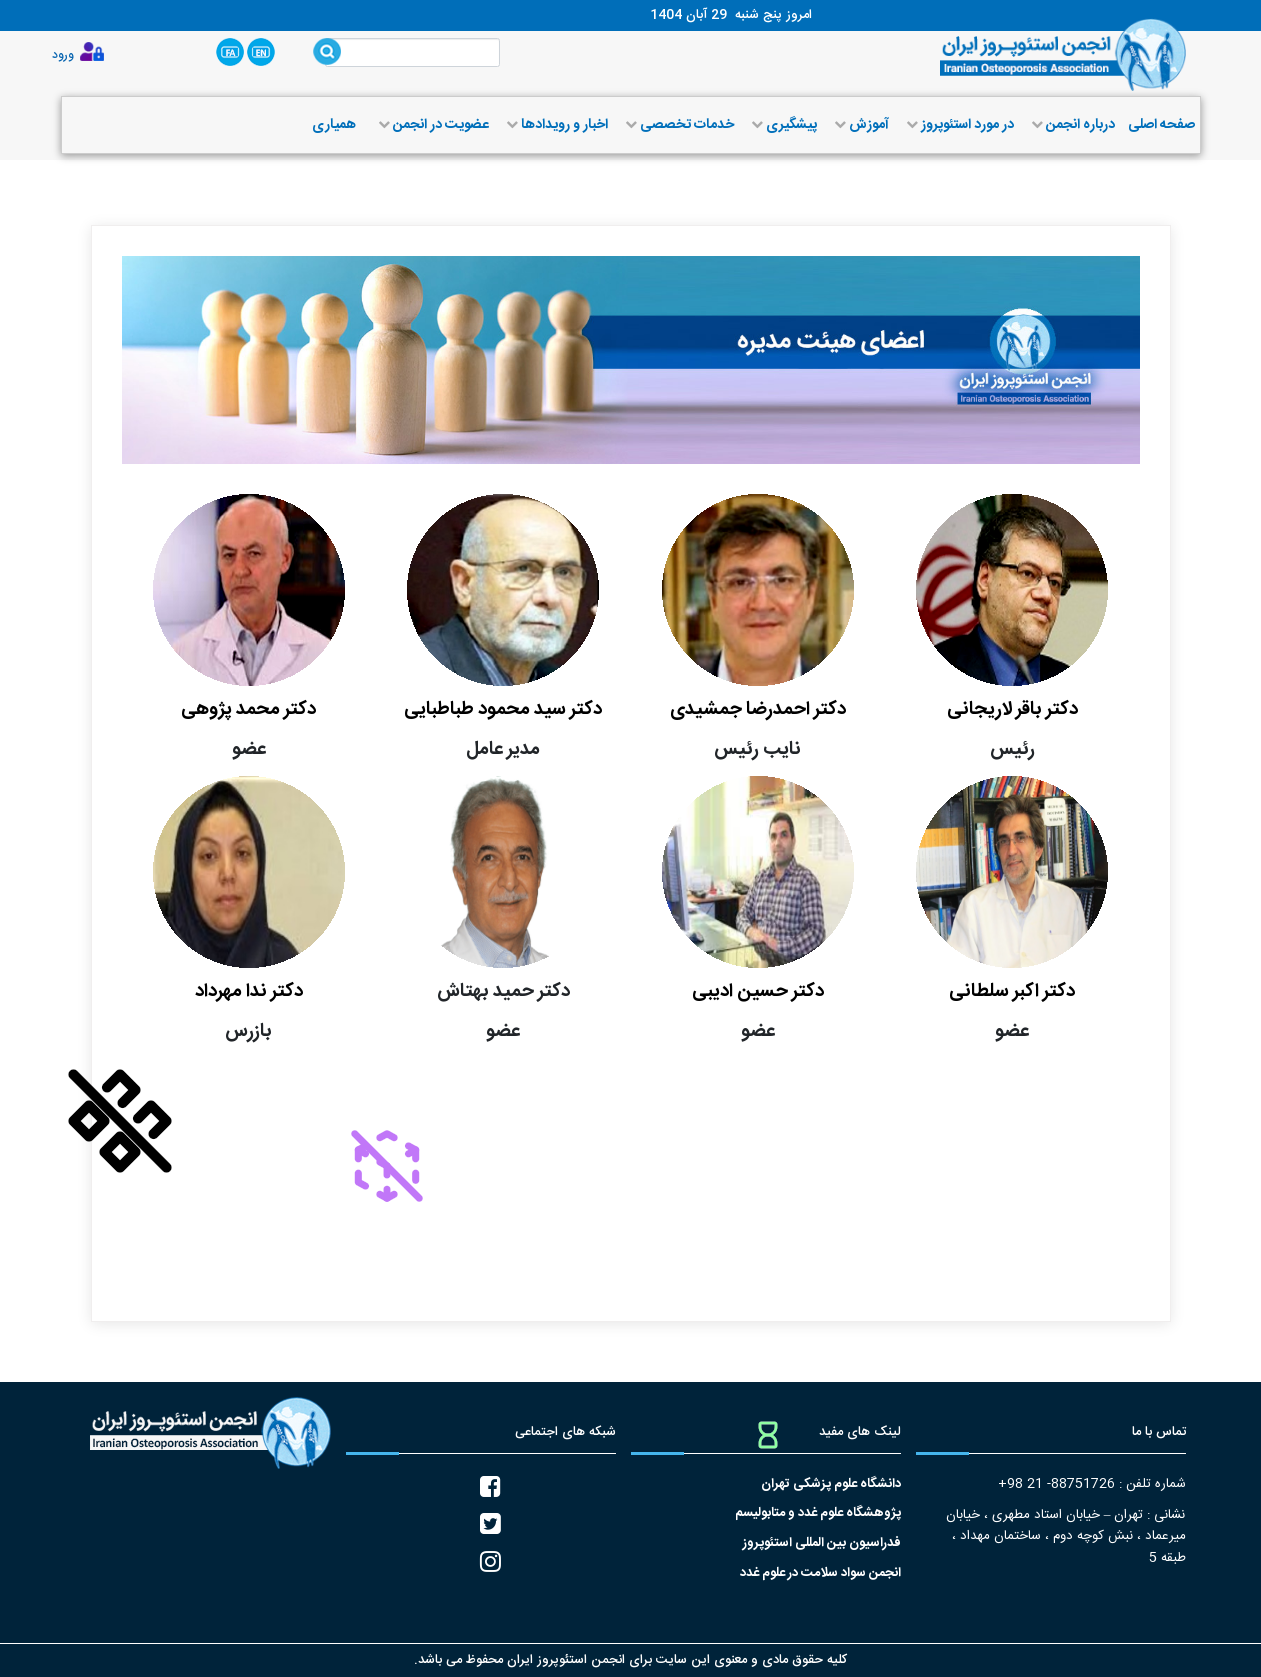  I want to click on 3D object view is disabled, so click(387, 1166).